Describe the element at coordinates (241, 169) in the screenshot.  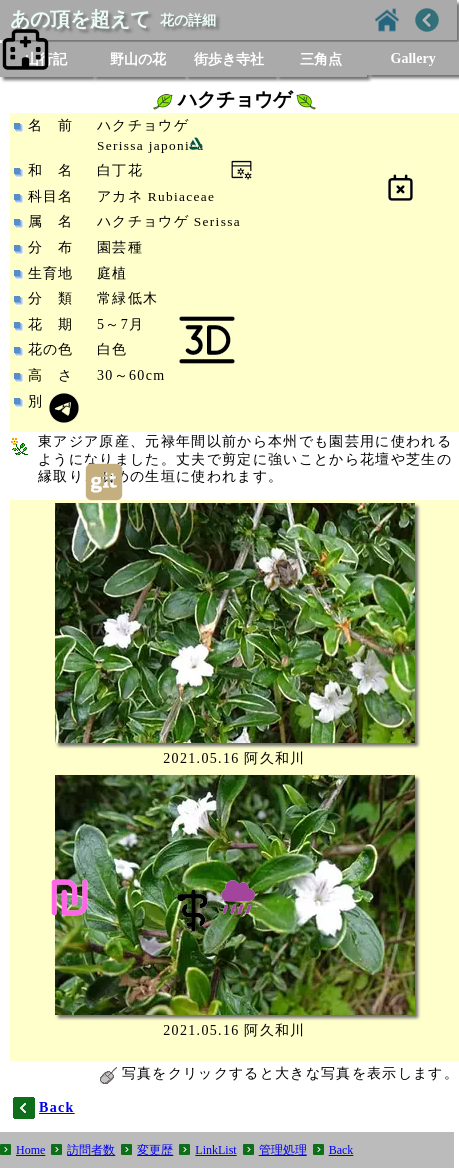
I see `view server processes and configurations` at that location.